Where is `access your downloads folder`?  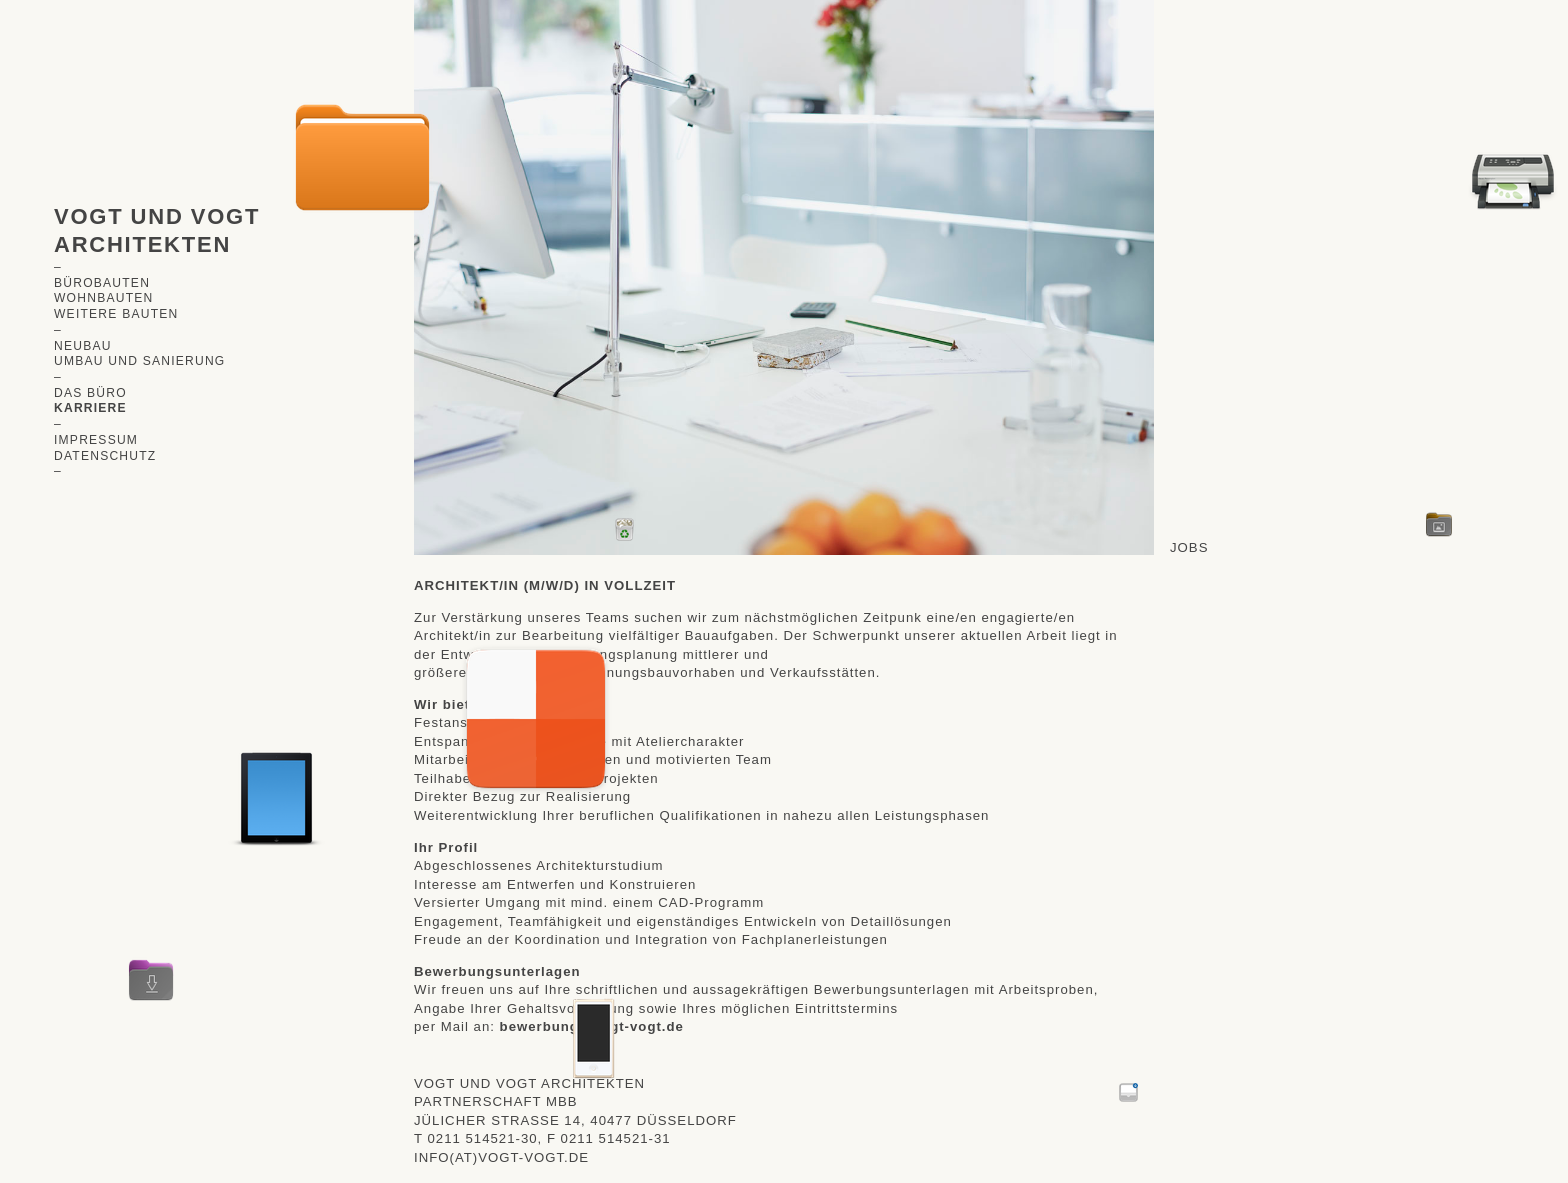 access your downloads folder is located at coordinates (151, 980).